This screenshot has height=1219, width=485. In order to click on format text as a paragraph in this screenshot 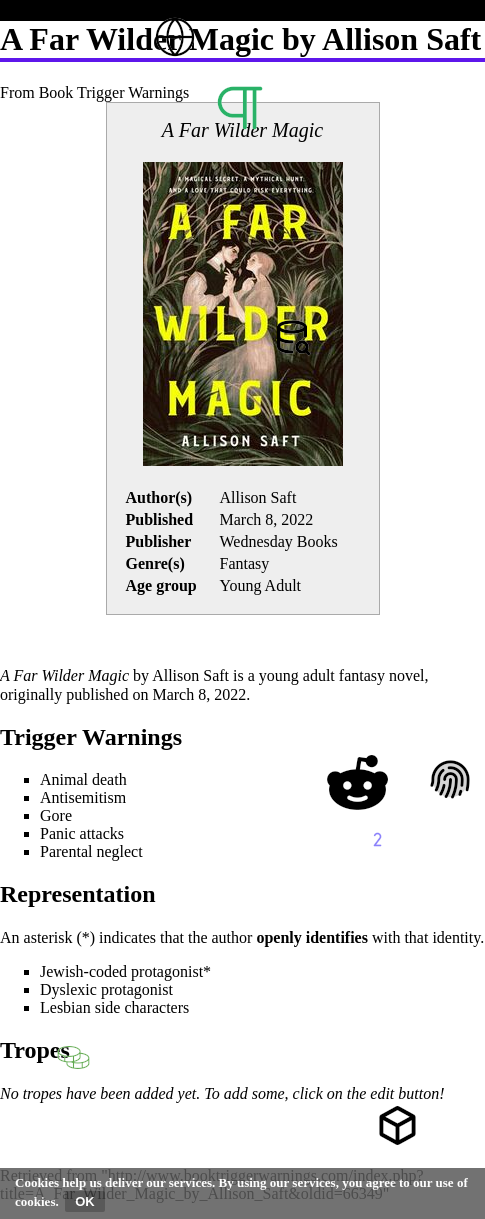, I will do `click(241, 108)`.